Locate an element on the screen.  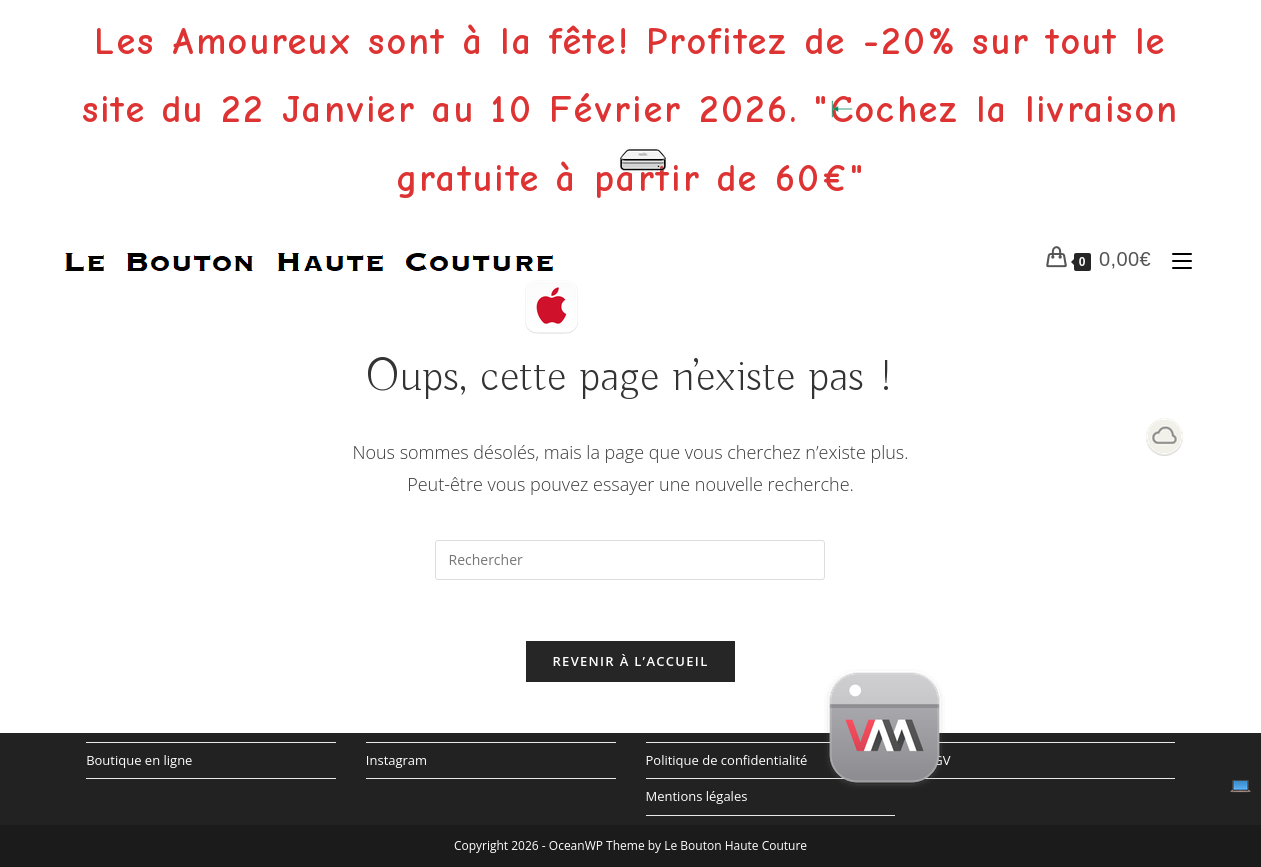
represents this macbook air in system settings is located at coordinates (1240, 784).